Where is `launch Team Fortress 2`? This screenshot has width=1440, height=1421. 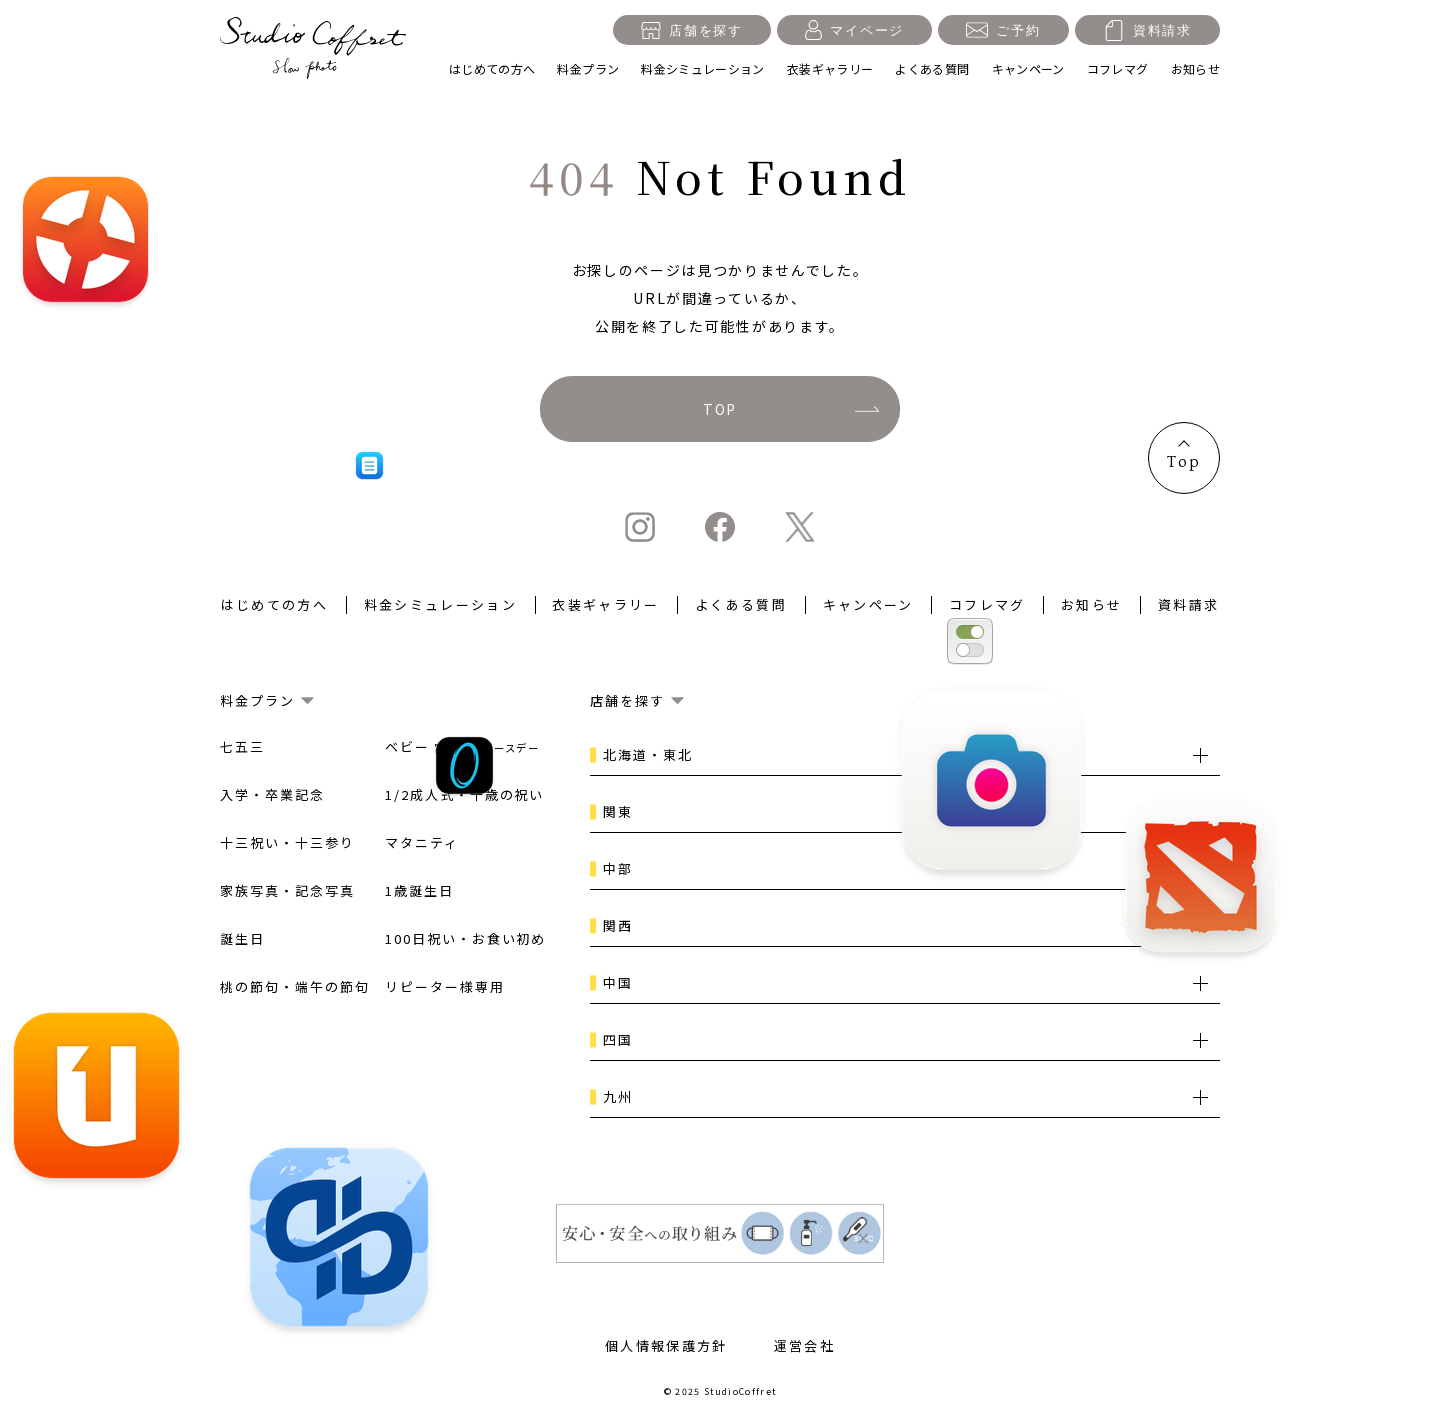
launch Team Fortress 2 is located at coordinates (85, 239).